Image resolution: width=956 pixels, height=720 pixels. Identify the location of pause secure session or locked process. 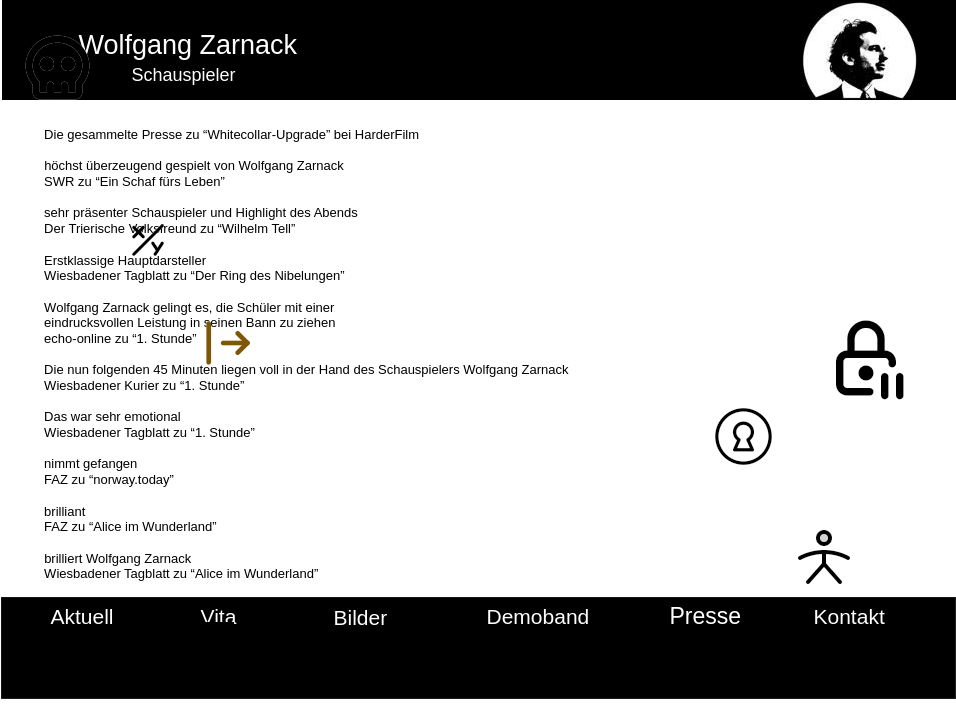
(866, 358).